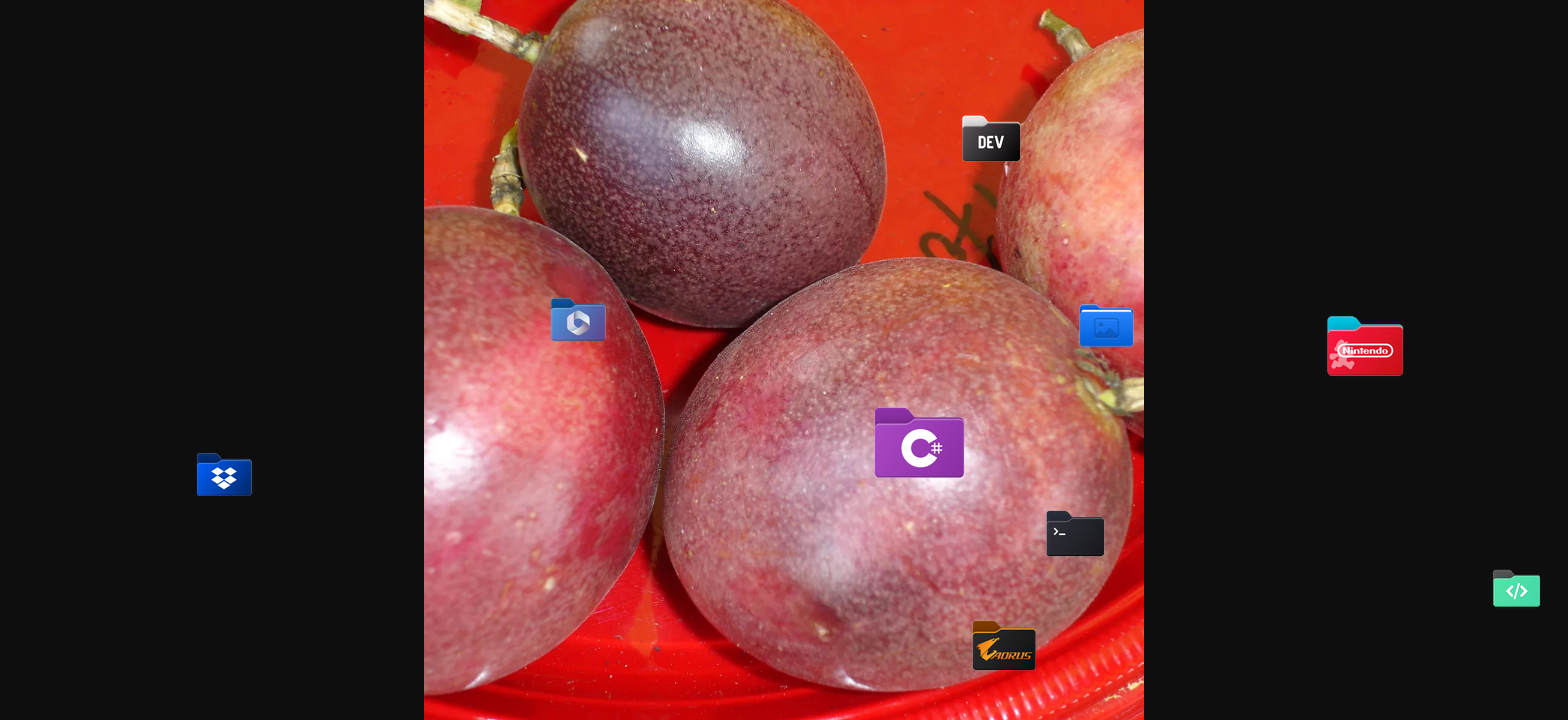  What do you see at coordinates (224, 476) in the screenshot?
I see `open your Dropbox synced folder` at bounding box center [224, 476].